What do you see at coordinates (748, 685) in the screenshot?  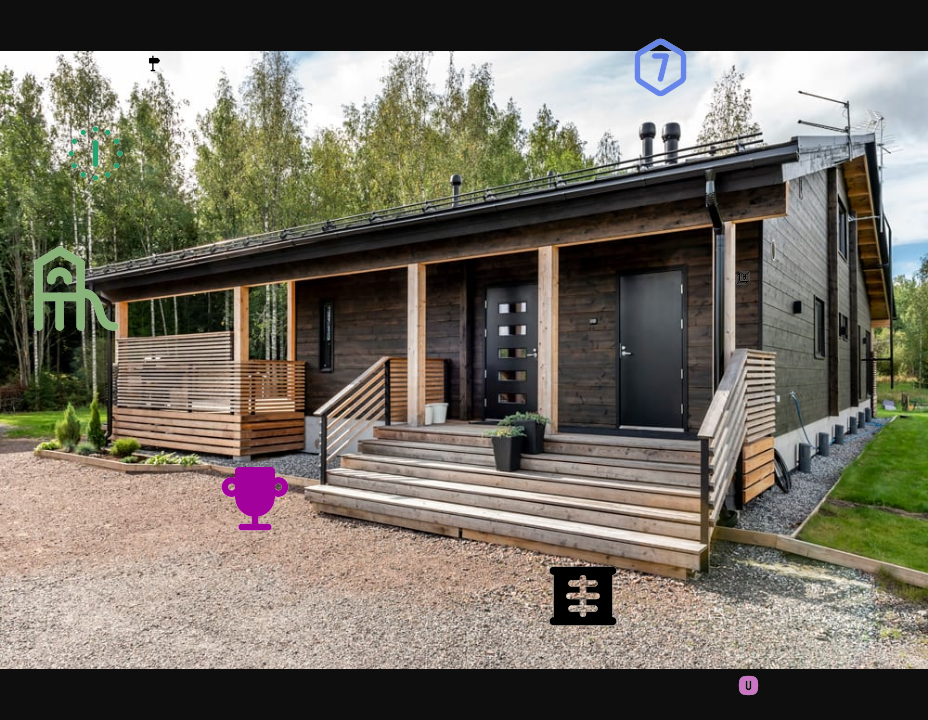 I see `indicates an unread item or status` at bounding box center [748, 685].